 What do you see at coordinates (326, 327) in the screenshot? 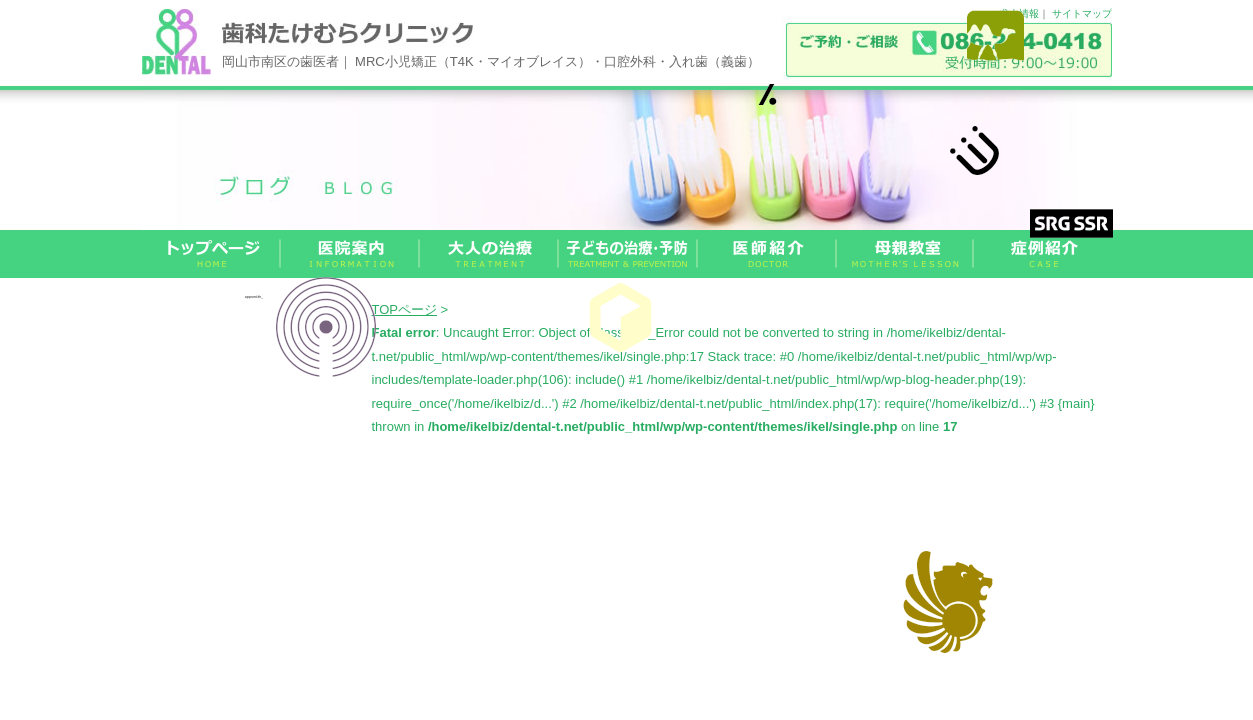
I see `iBeacon bluetooth proximity technology logo` at bounding box center [326, 327].